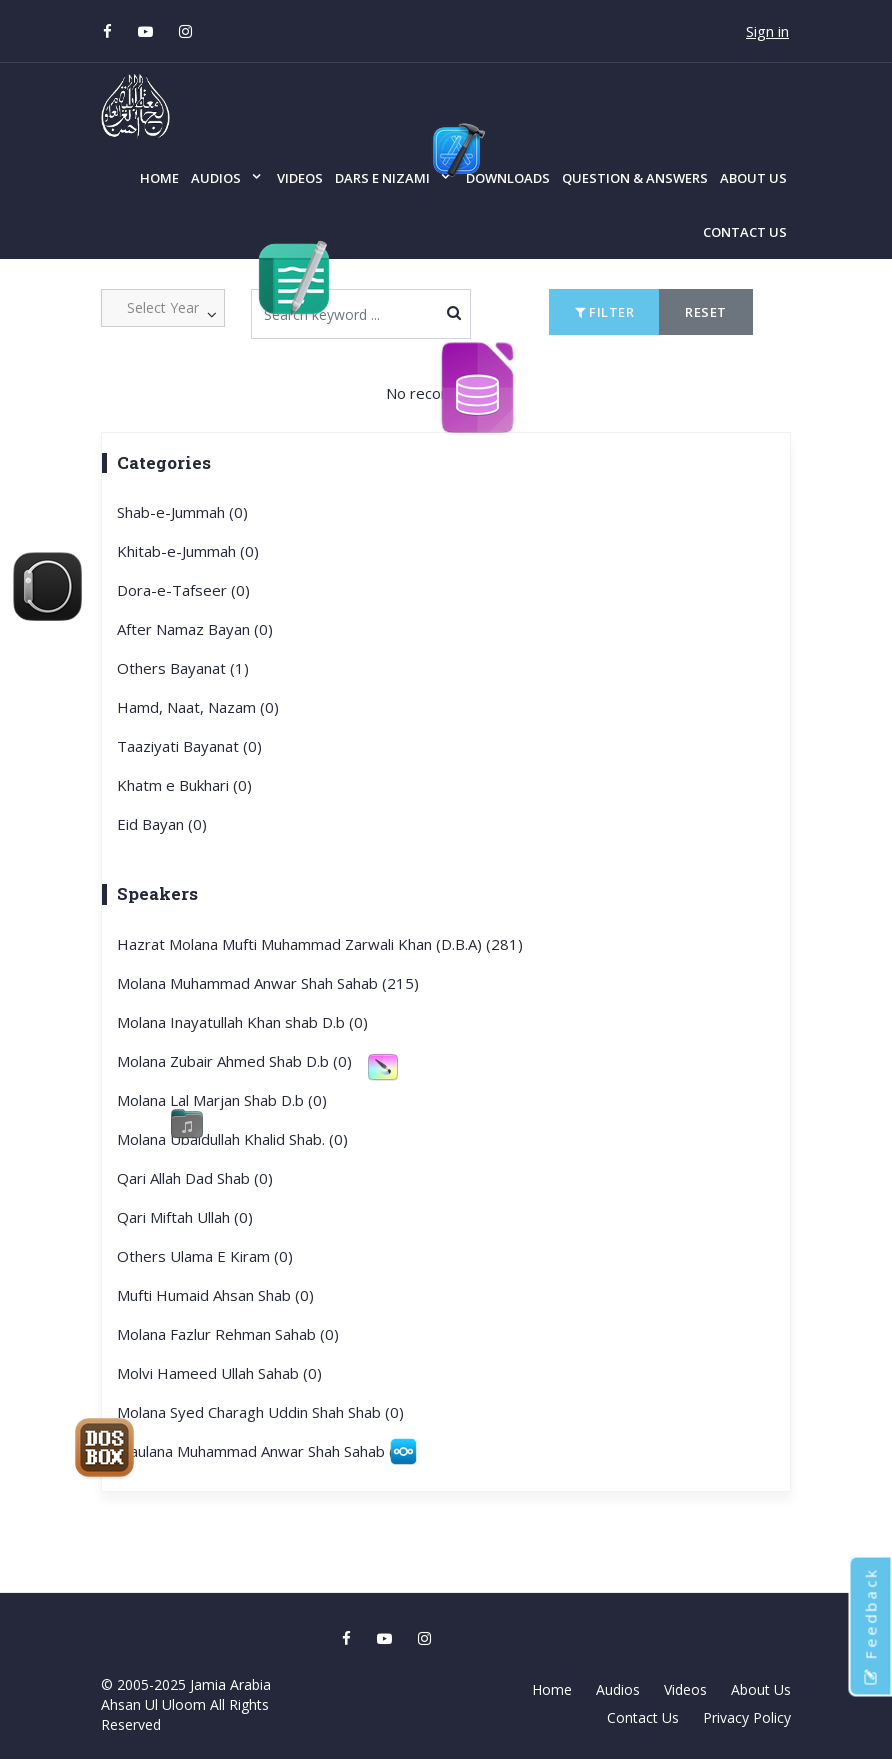  I want to click on open your music folder, so click(187, 1123).